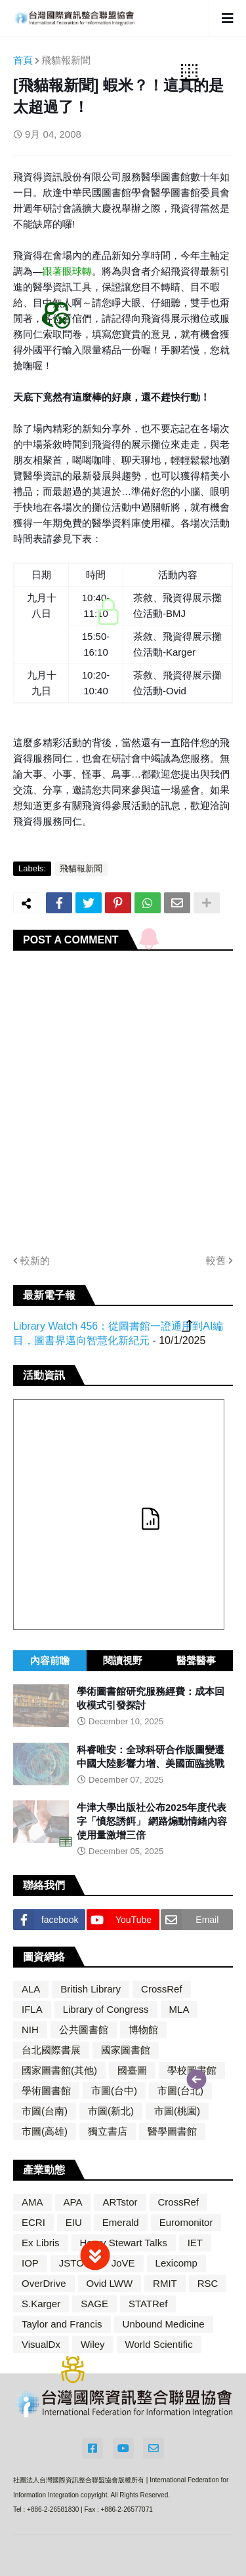 This screenshot has width=246, height=2576. What do you see at coordinates (95, 2255) in the screenshot?
I see `expand to show more content below` at bounding box center [95, 2255].